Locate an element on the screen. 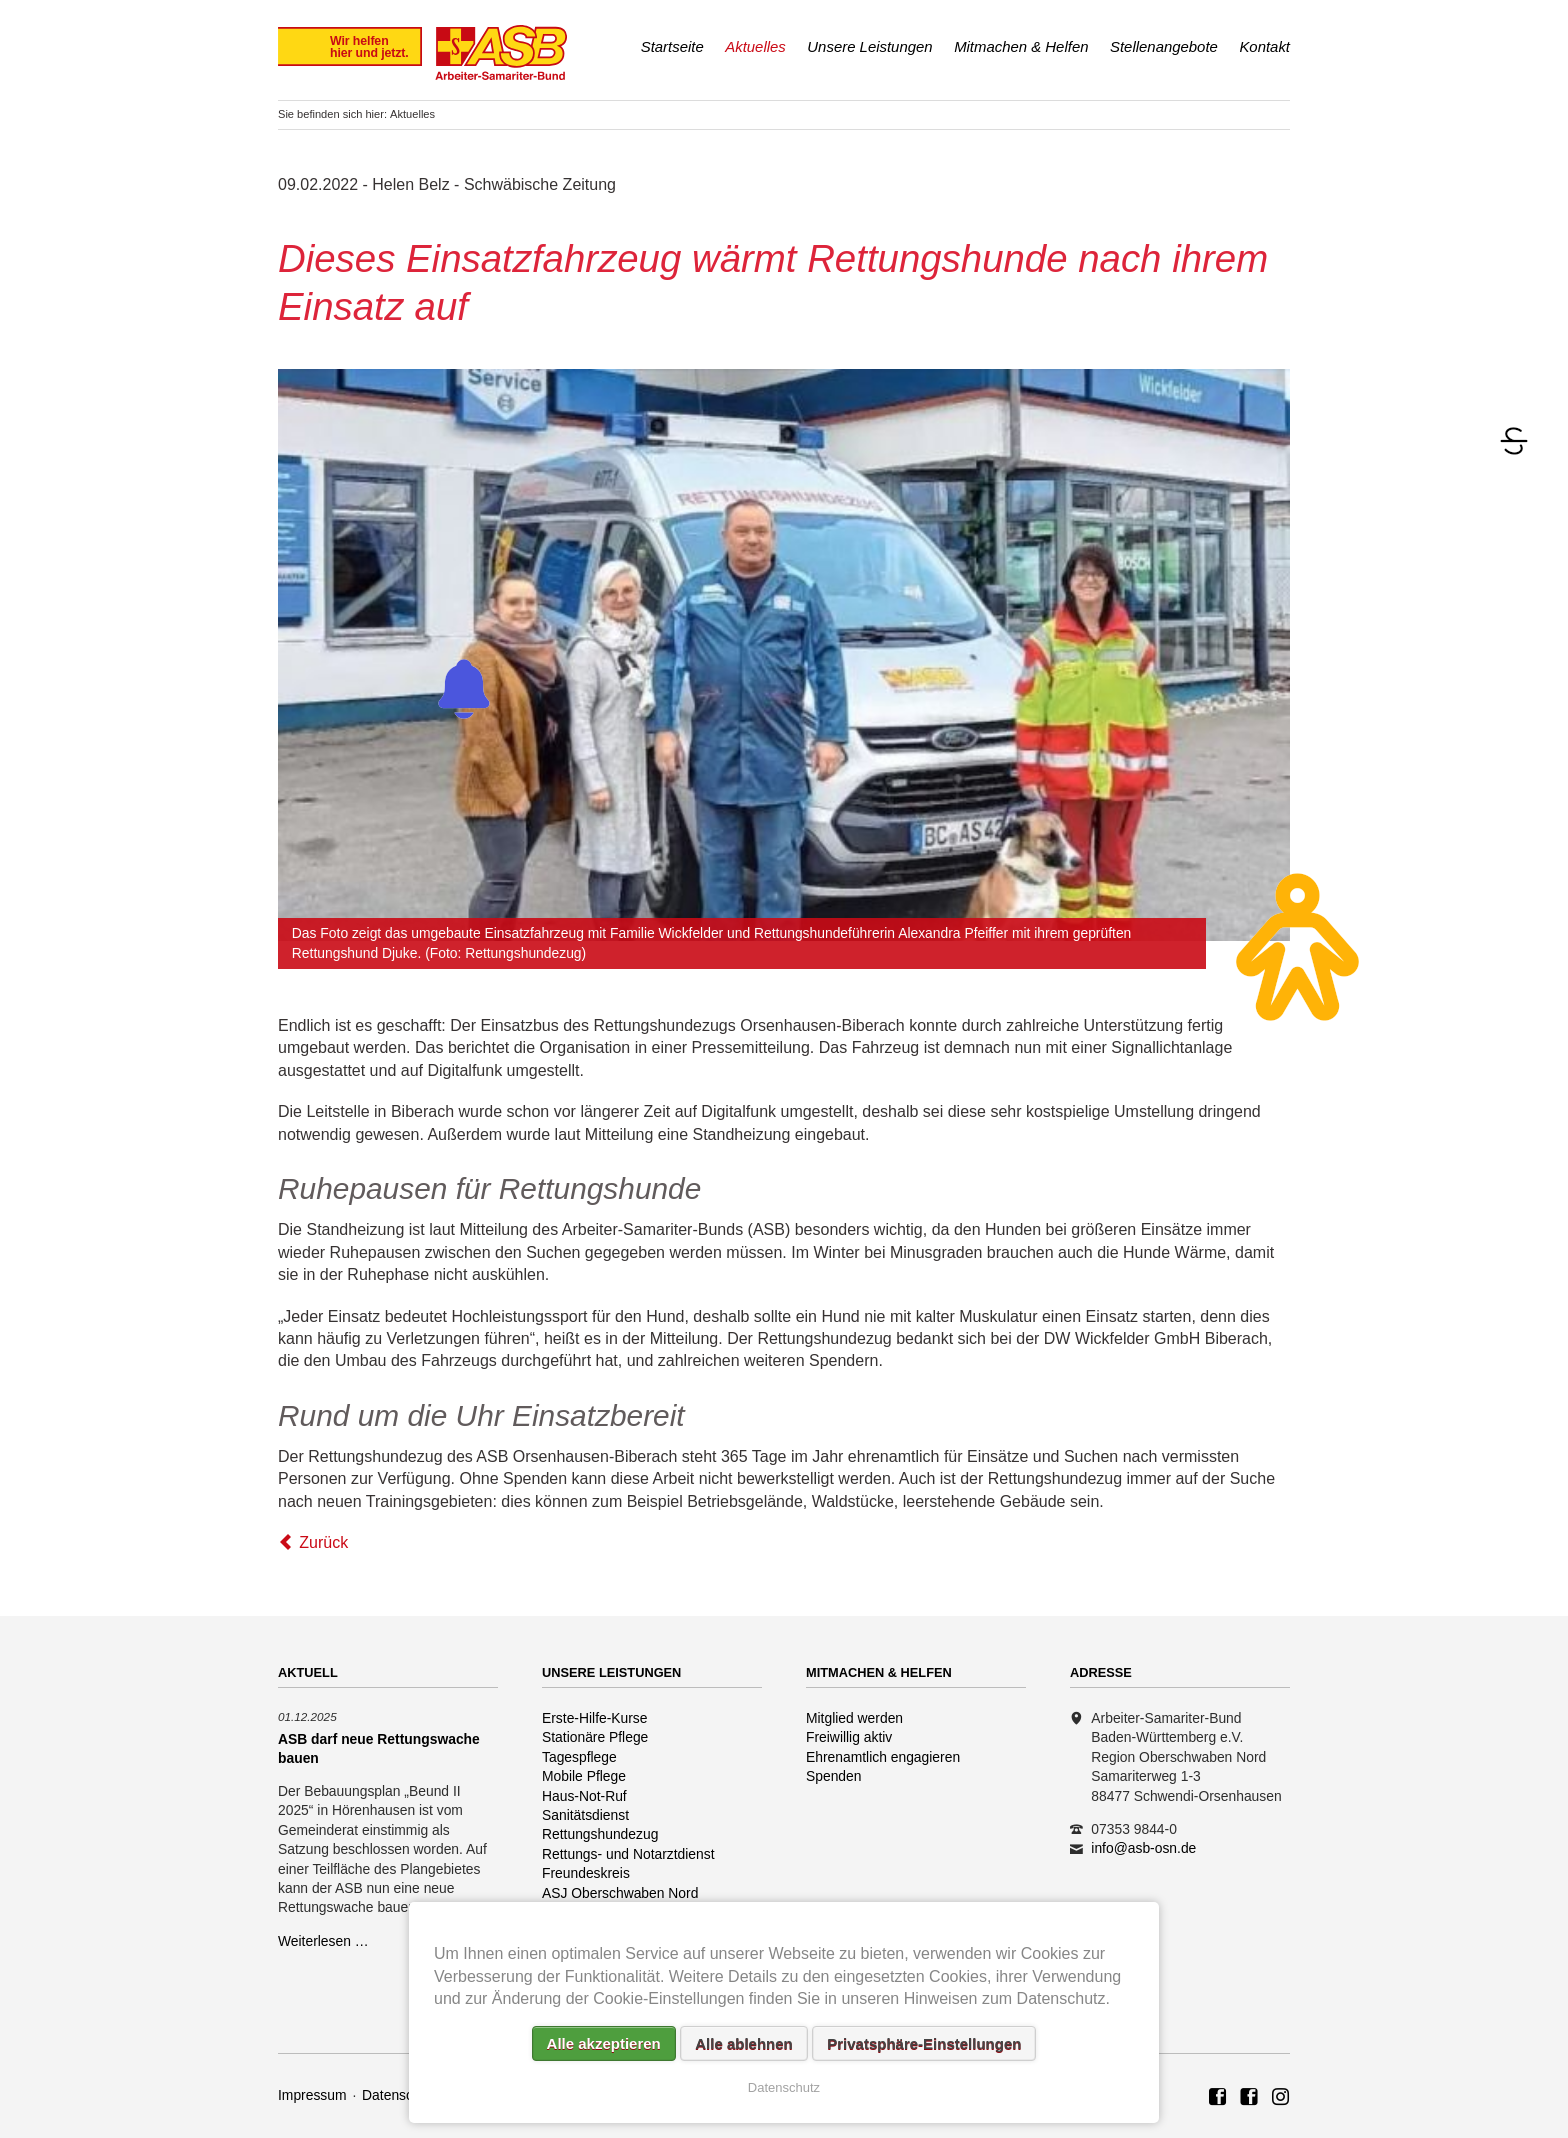 This screenshot has width=1568, height=2138. view your notifications is located at coordinates (464, 689).